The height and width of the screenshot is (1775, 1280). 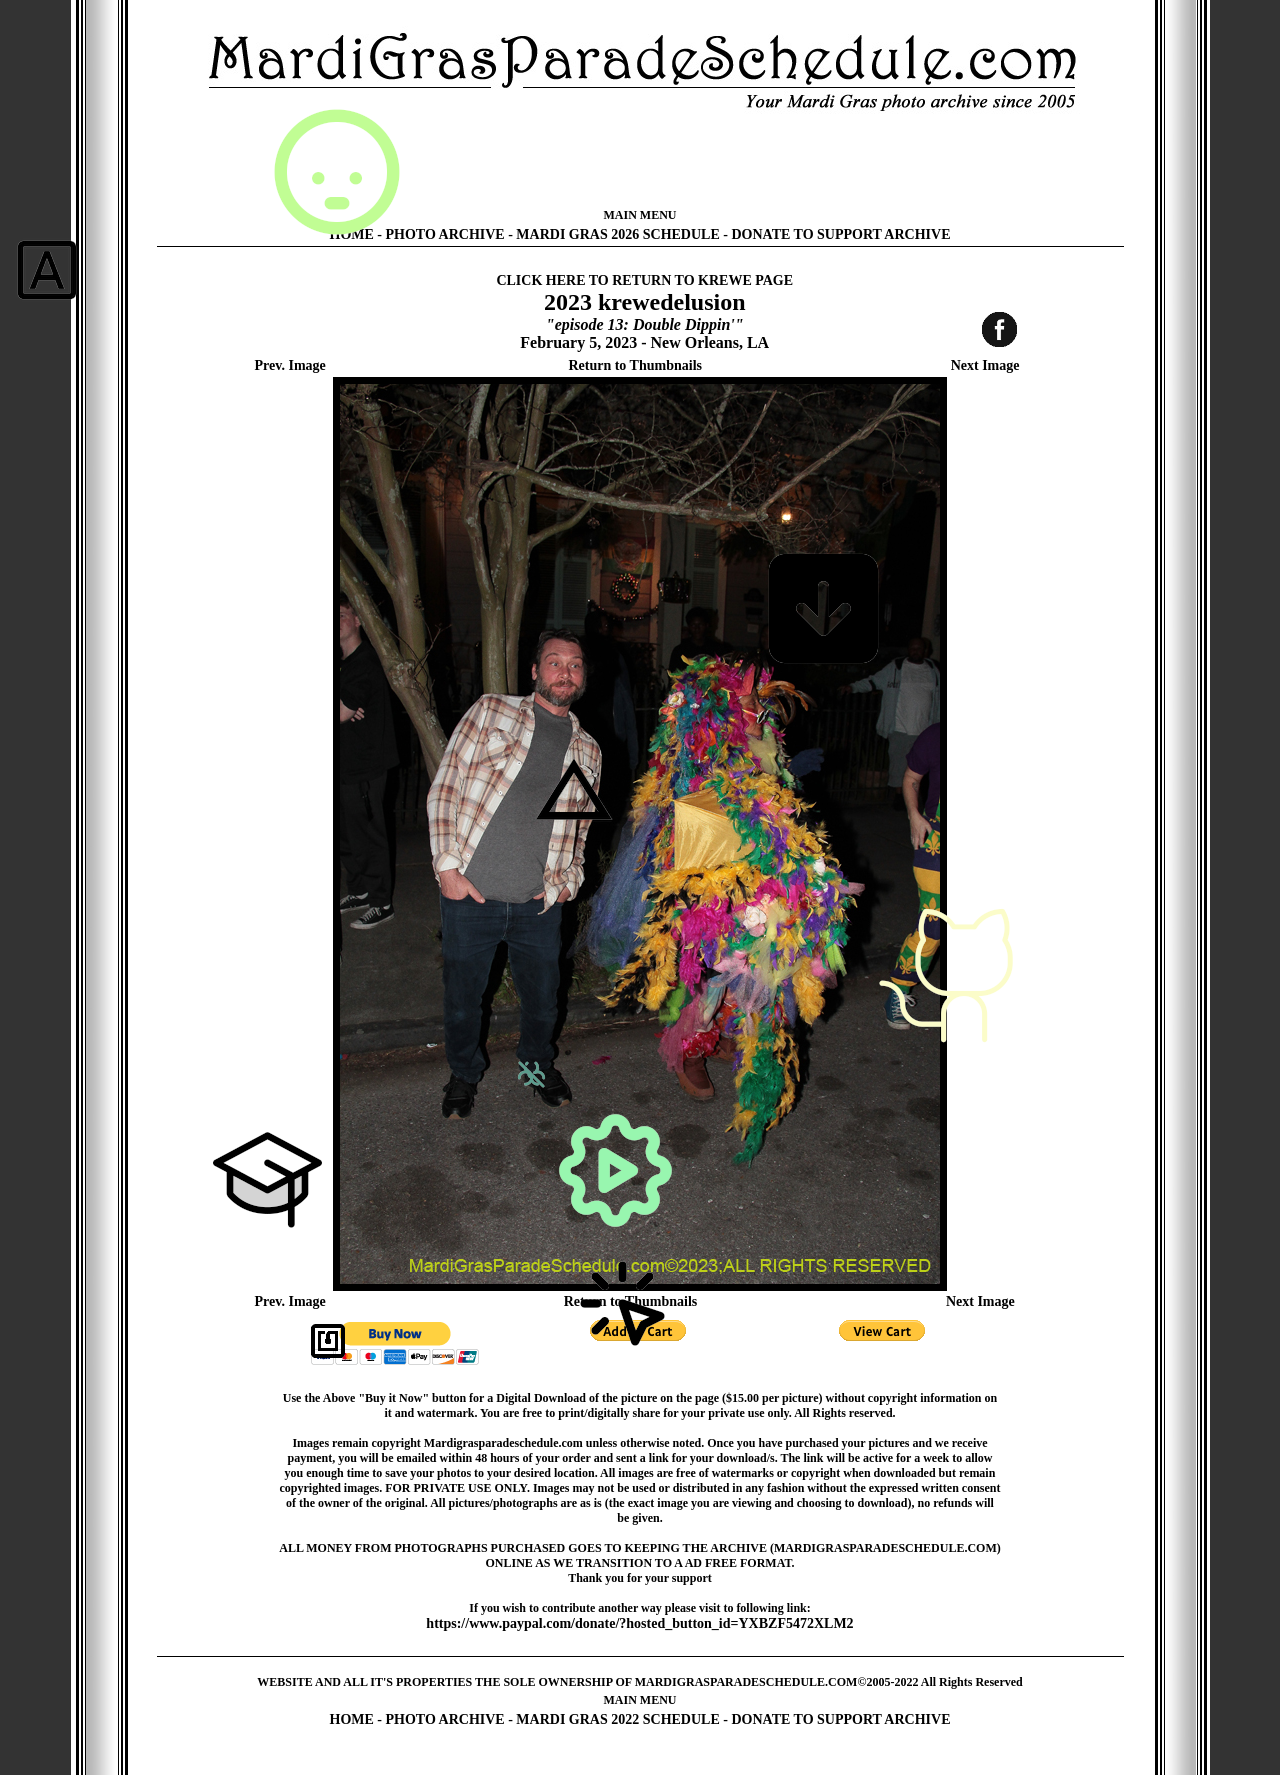 I want to click on indicates a sad or disappointed mood, so click(x=337, y=172).